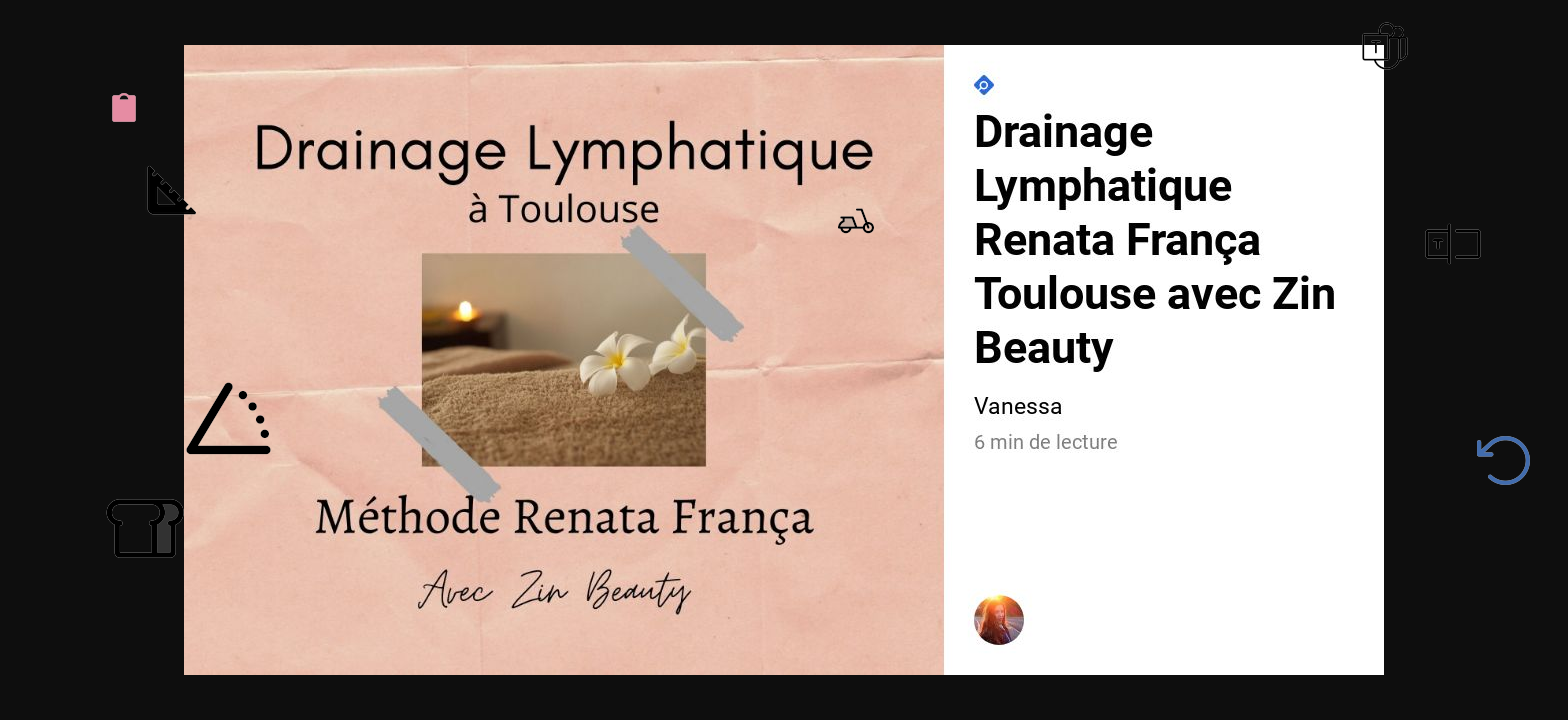 The width and height of the screenshot is (1568, 720). I want to click on select moped or scooter delivery option, so click(856, 222).